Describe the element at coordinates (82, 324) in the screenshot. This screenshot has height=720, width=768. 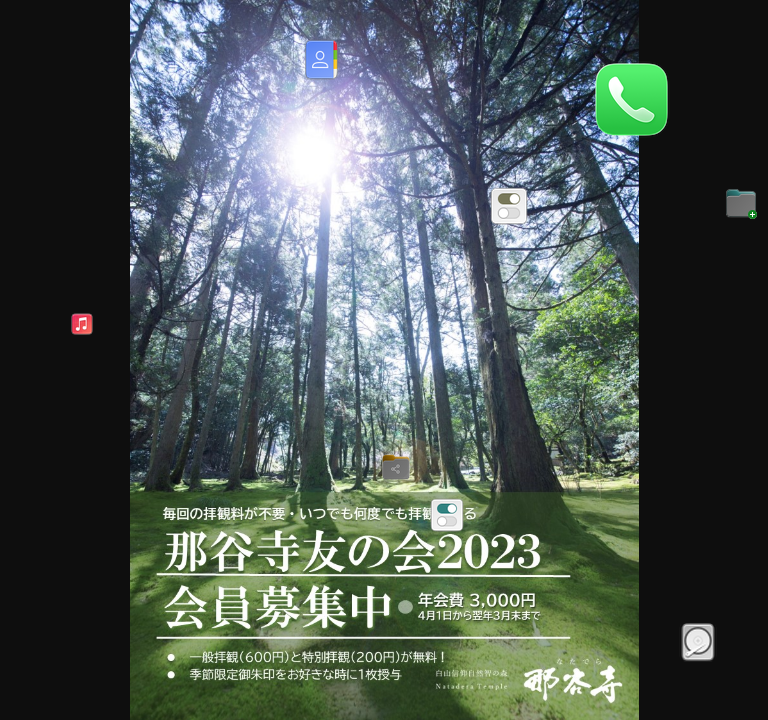
I see `open the music player app` at that location.